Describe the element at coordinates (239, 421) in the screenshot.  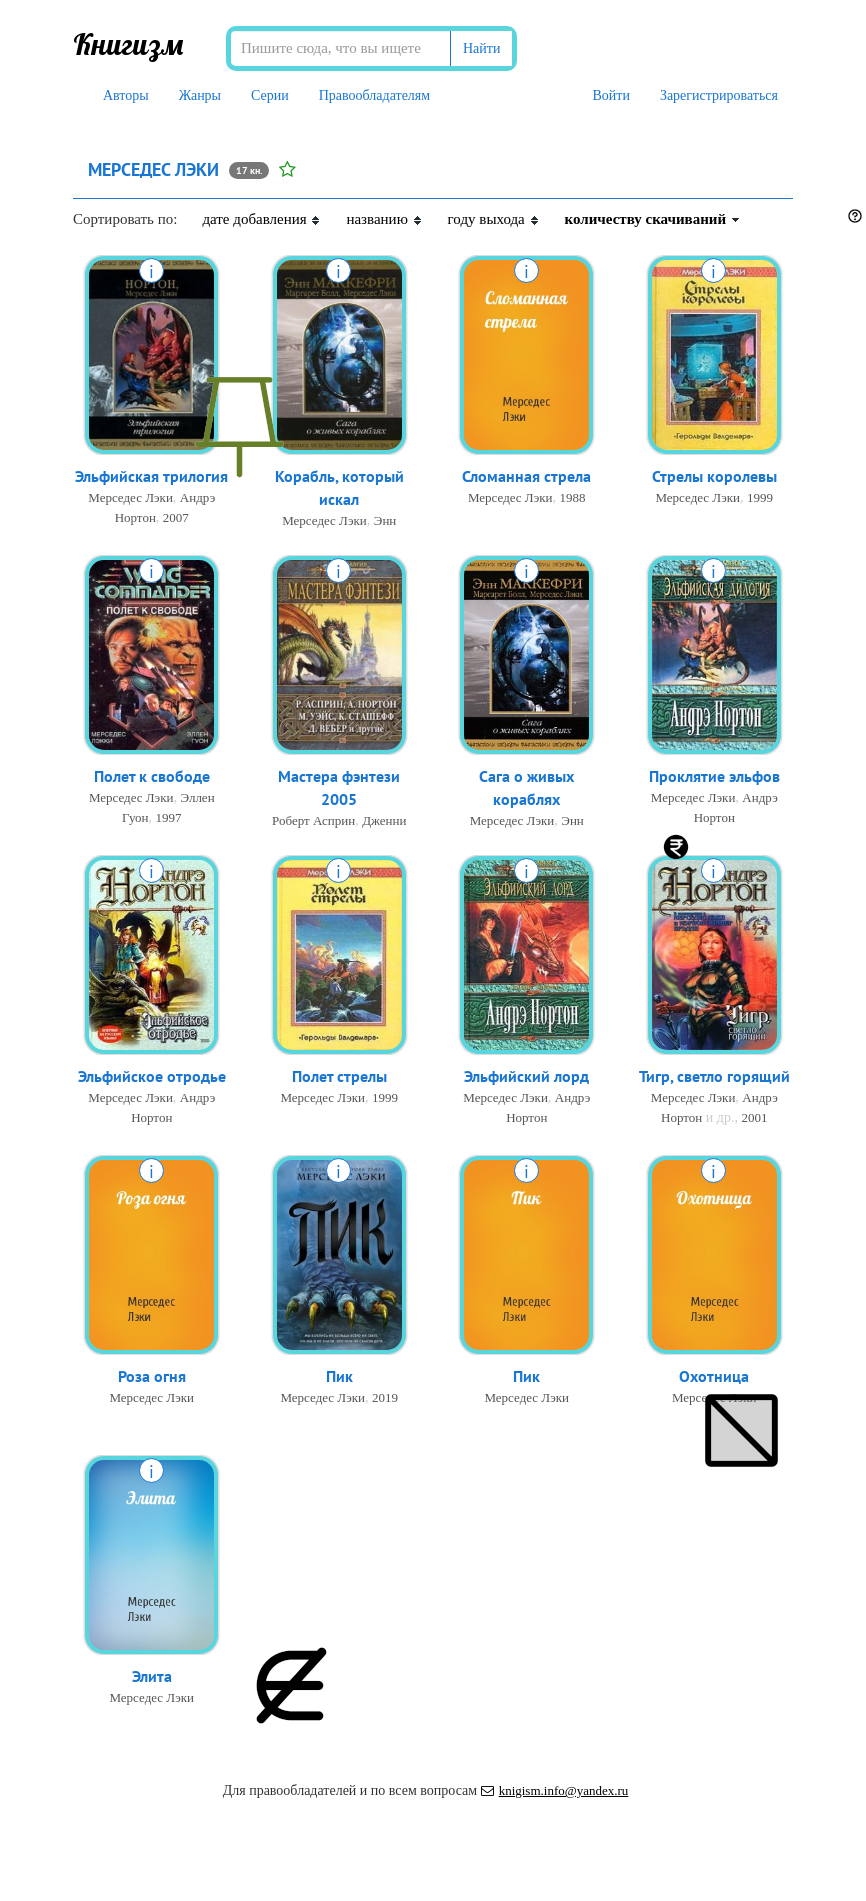
I see `pin an item to keep it visible` at that location.